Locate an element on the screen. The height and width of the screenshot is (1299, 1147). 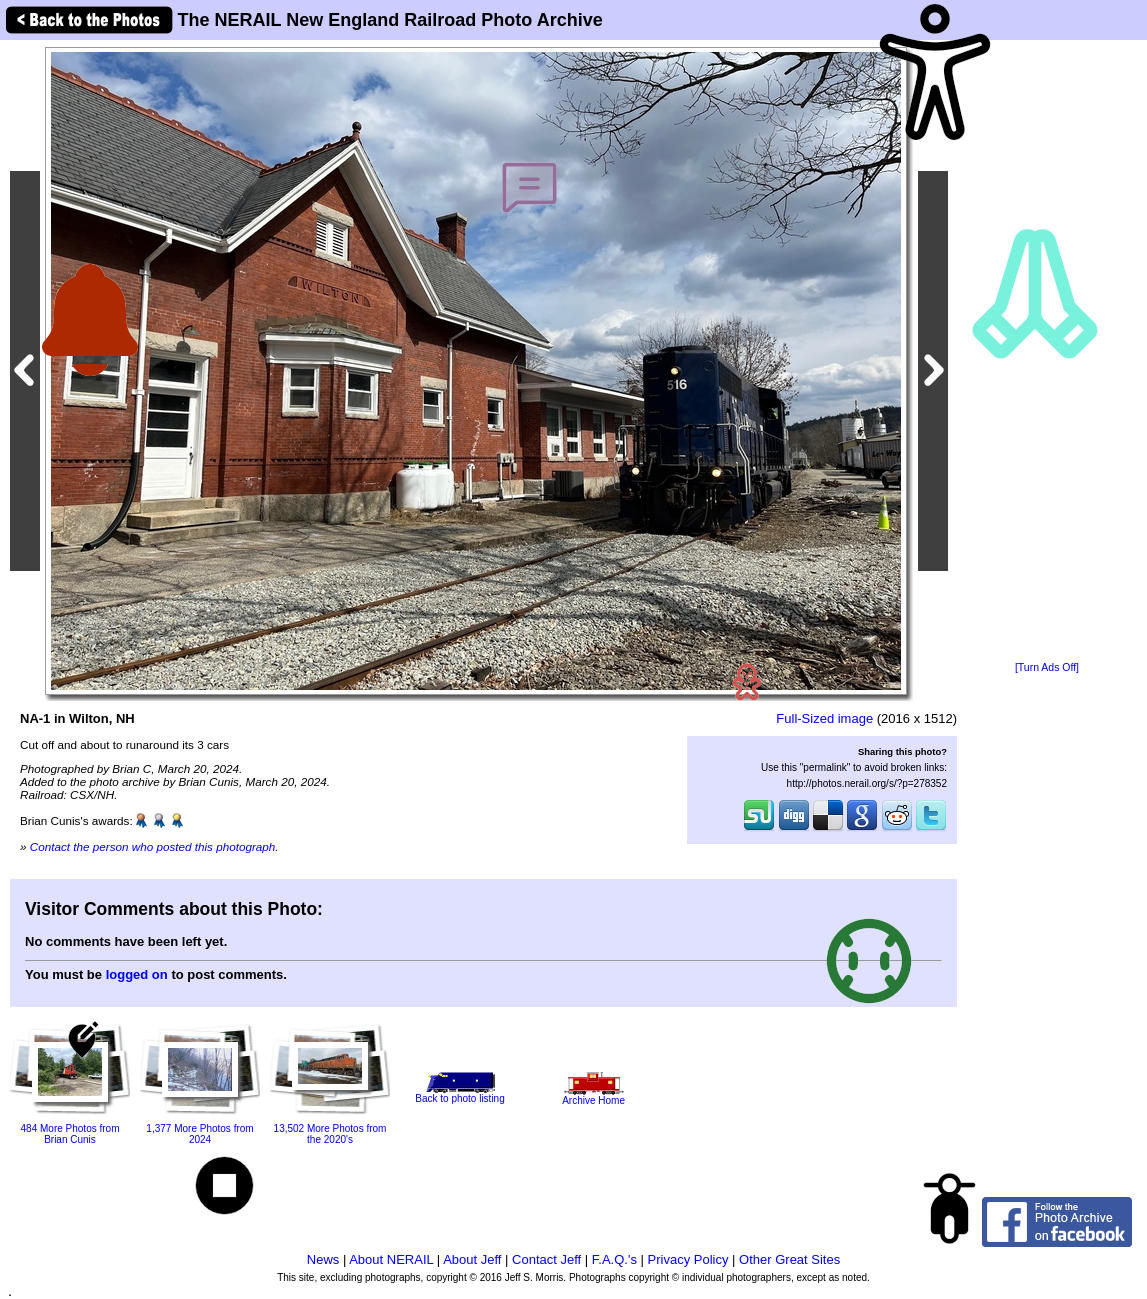
access holiday or seasonal content is located at coordinates (747, 682).